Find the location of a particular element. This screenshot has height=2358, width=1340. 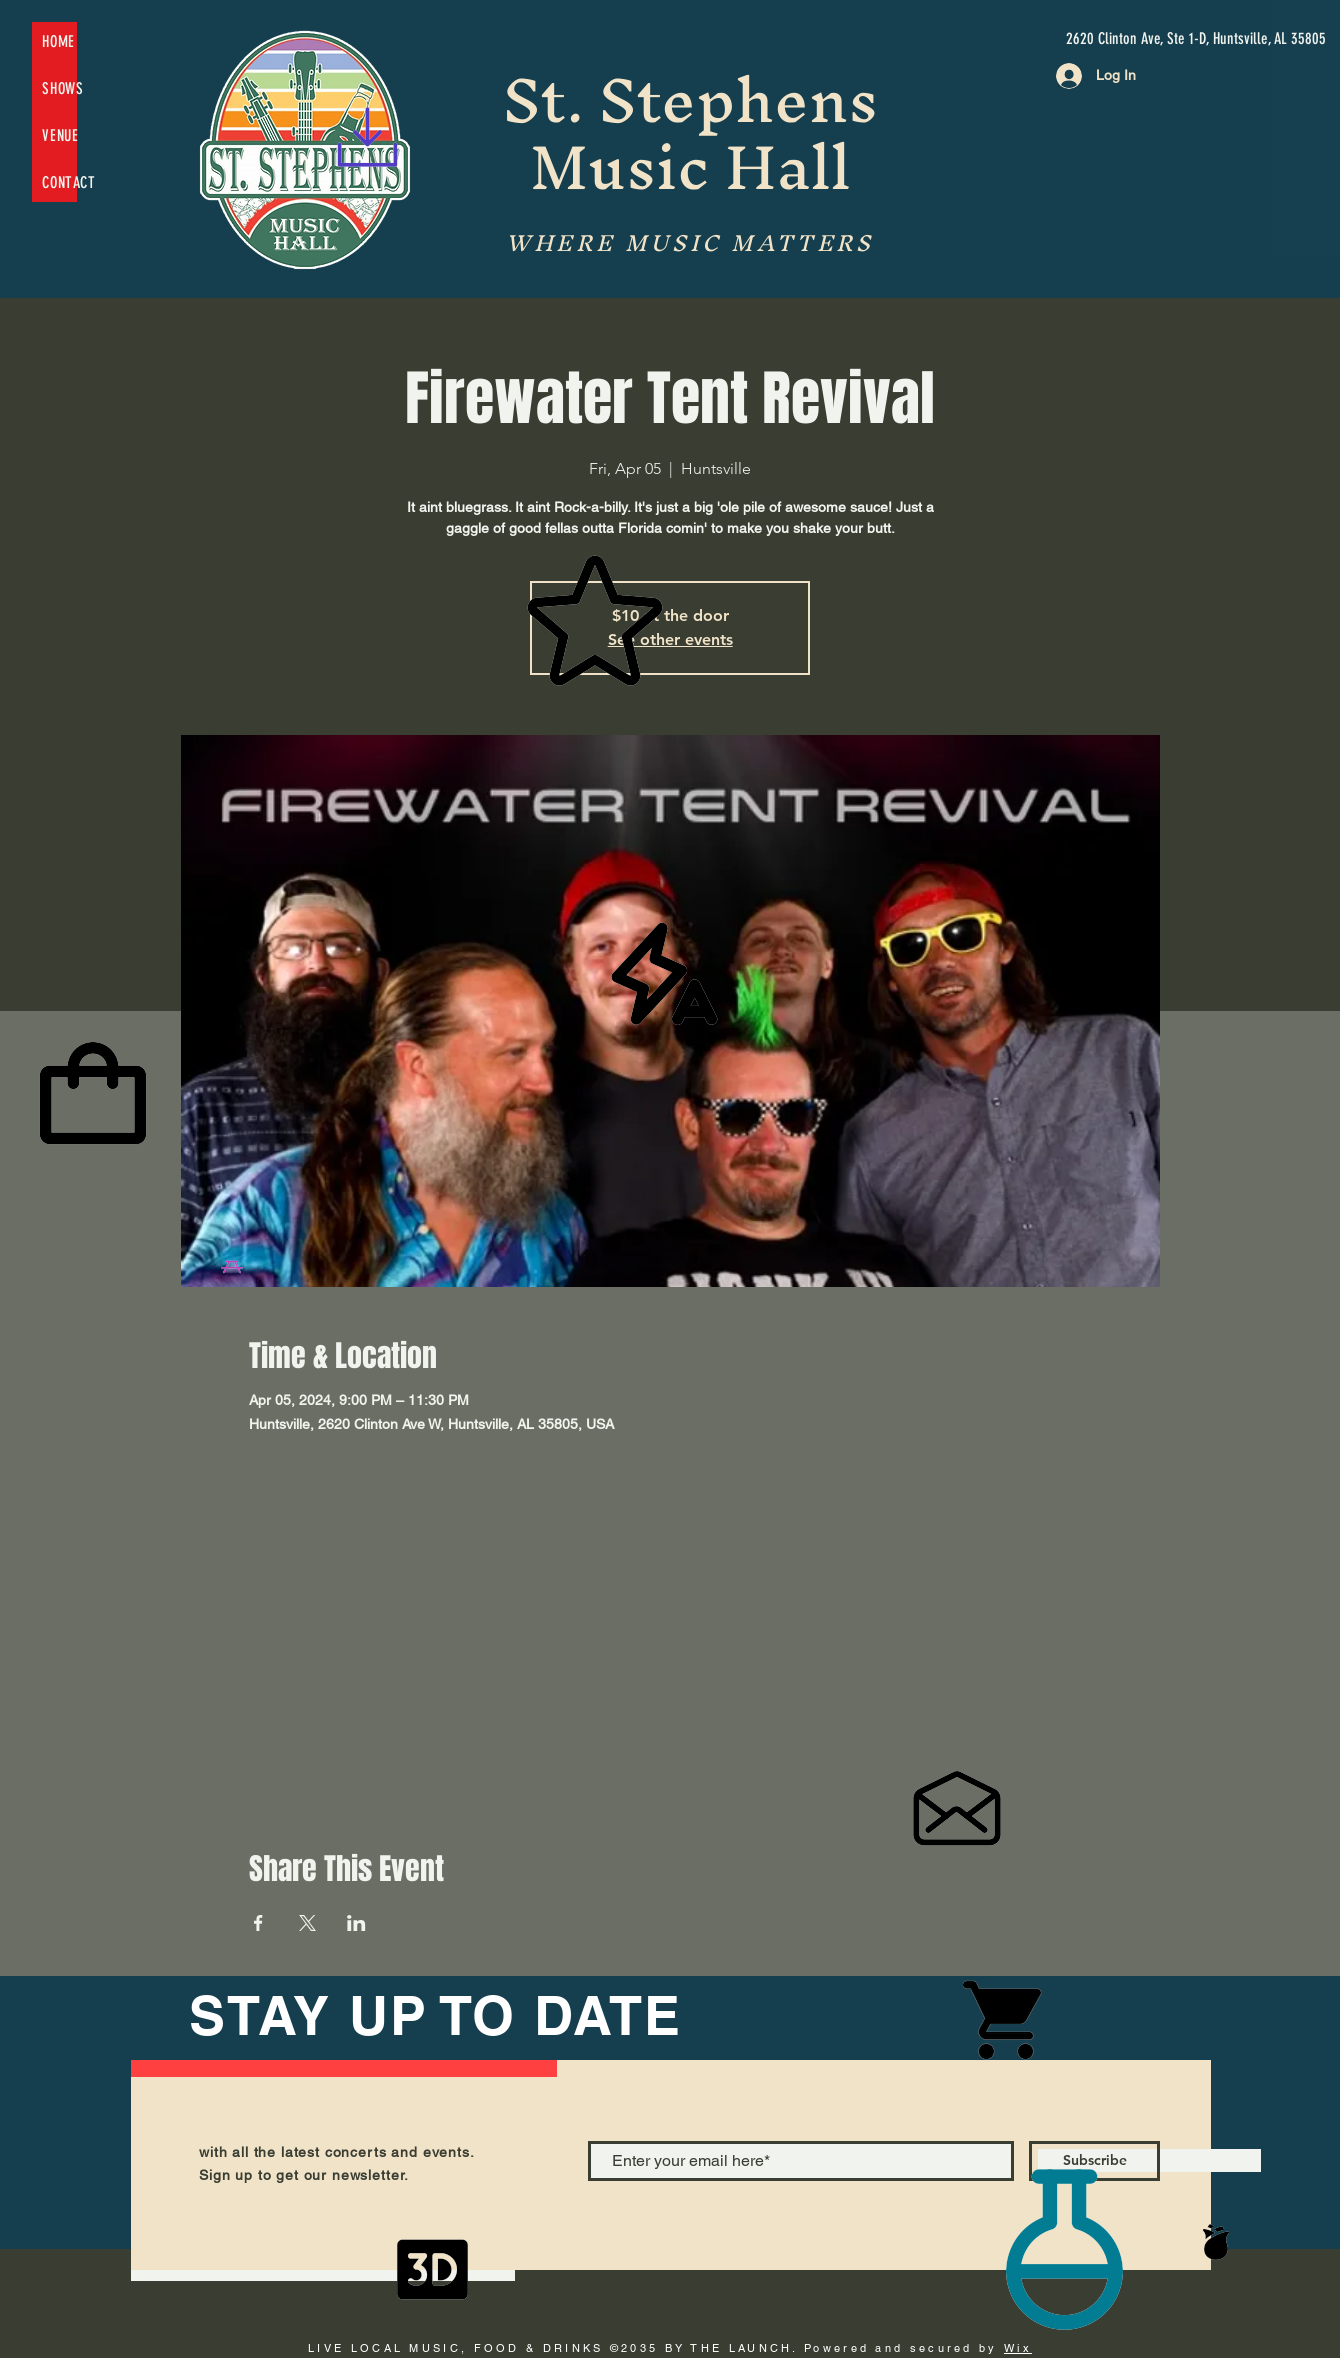

view an opened or read email is located at coordinates (957, 1808).